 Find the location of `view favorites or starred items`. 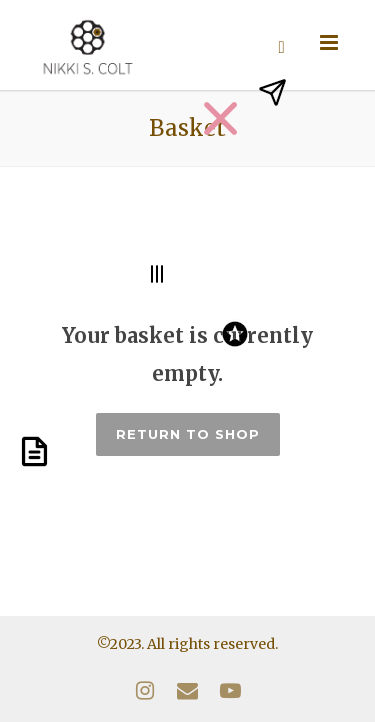

view favorites or starred items is located at coordinates (235, 334).